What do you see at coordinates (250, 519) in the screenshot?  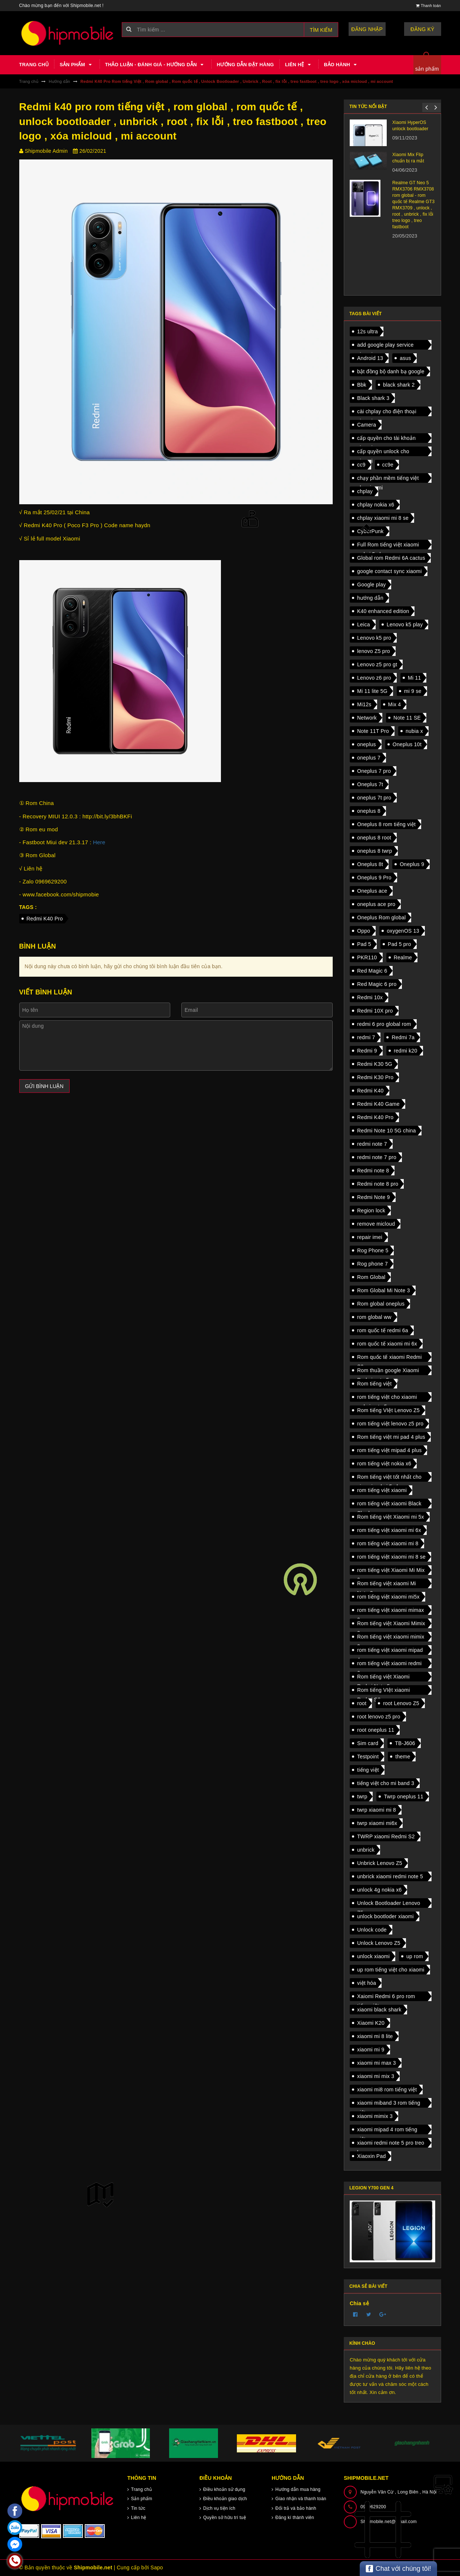 I see `access your mailbox or inbox` at bounding box center [250, 519].